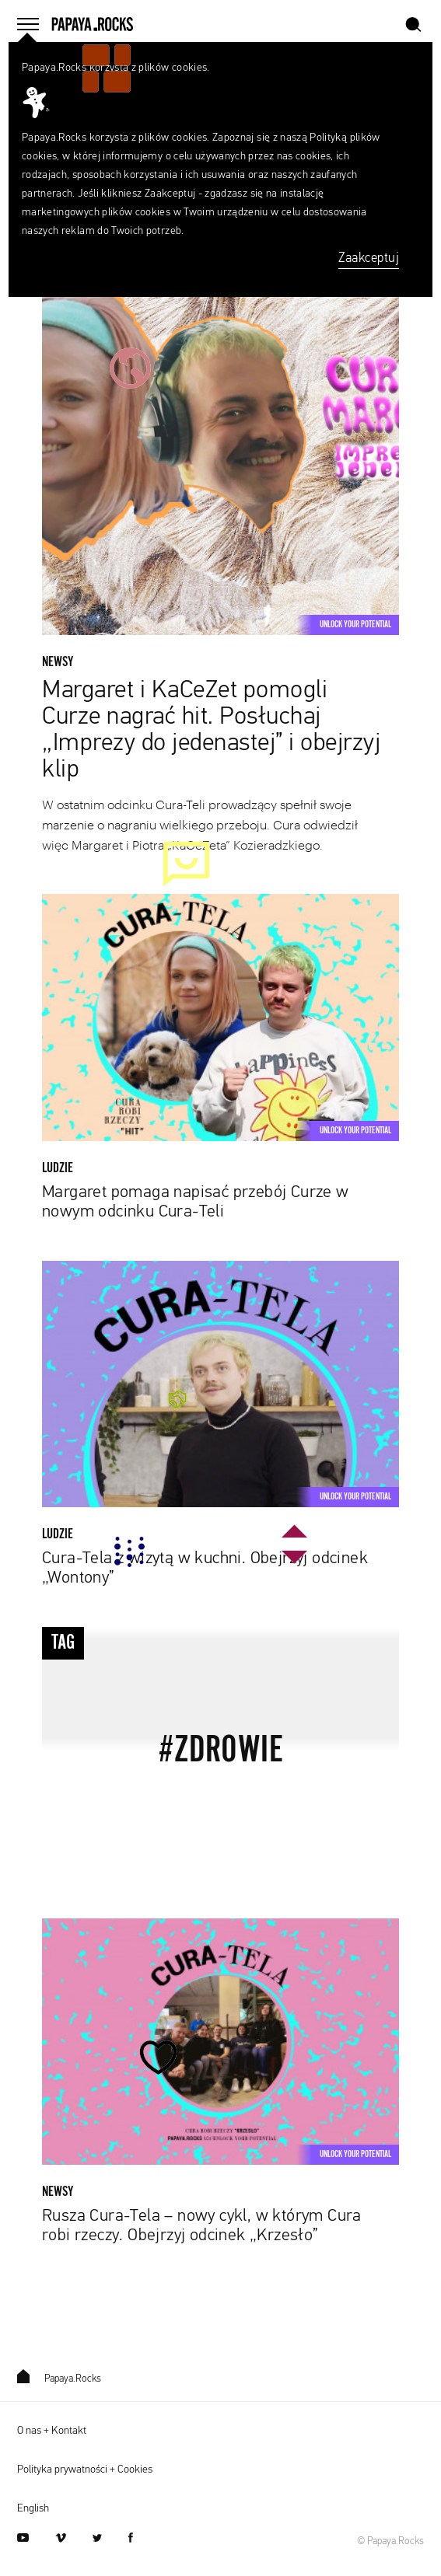 The width and height of the screenshot is (441, 2576). I want to click on access the dashboard or control panel, so click(107, 68).